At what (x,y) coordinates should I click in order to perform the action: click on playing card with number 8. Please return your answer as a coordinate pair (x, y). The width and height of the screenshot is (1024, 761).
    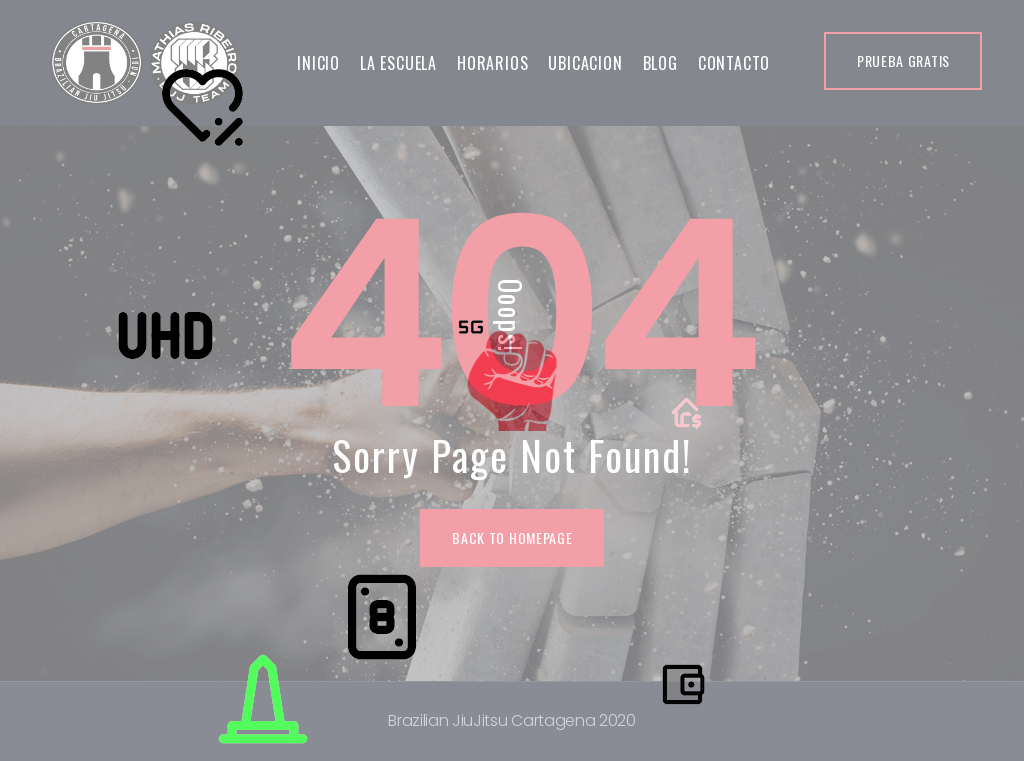
    Looking at the image, I should click on (382, 617).